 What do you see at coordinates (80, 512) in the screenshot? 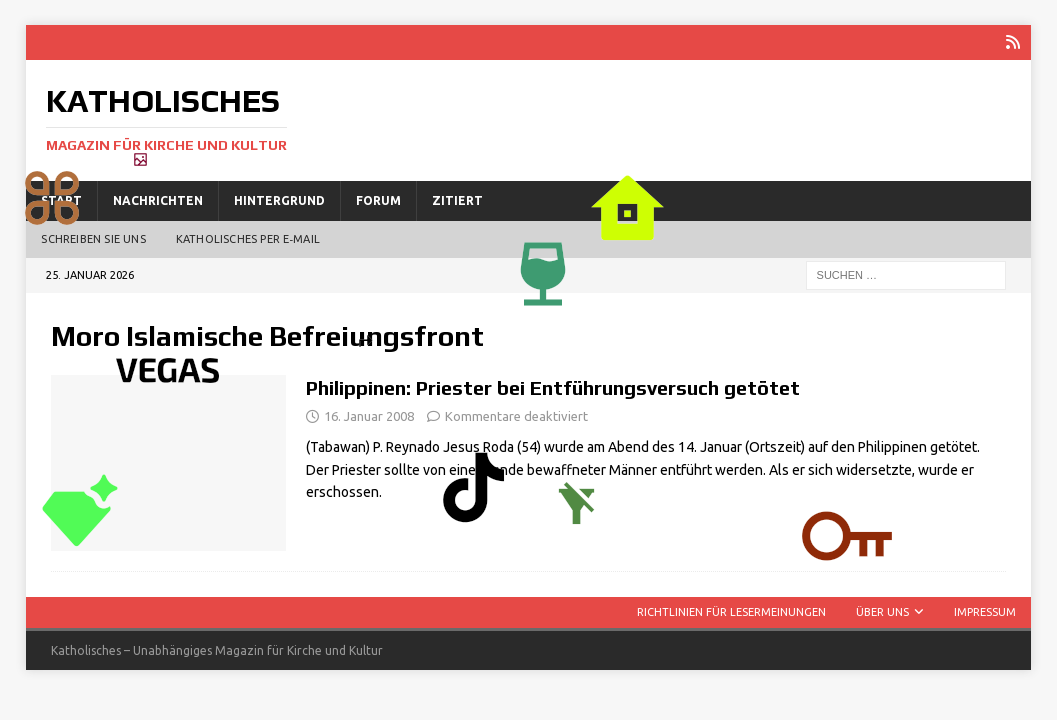
I see `indicates premium or pro membership status` at bounding box center [80, 512].